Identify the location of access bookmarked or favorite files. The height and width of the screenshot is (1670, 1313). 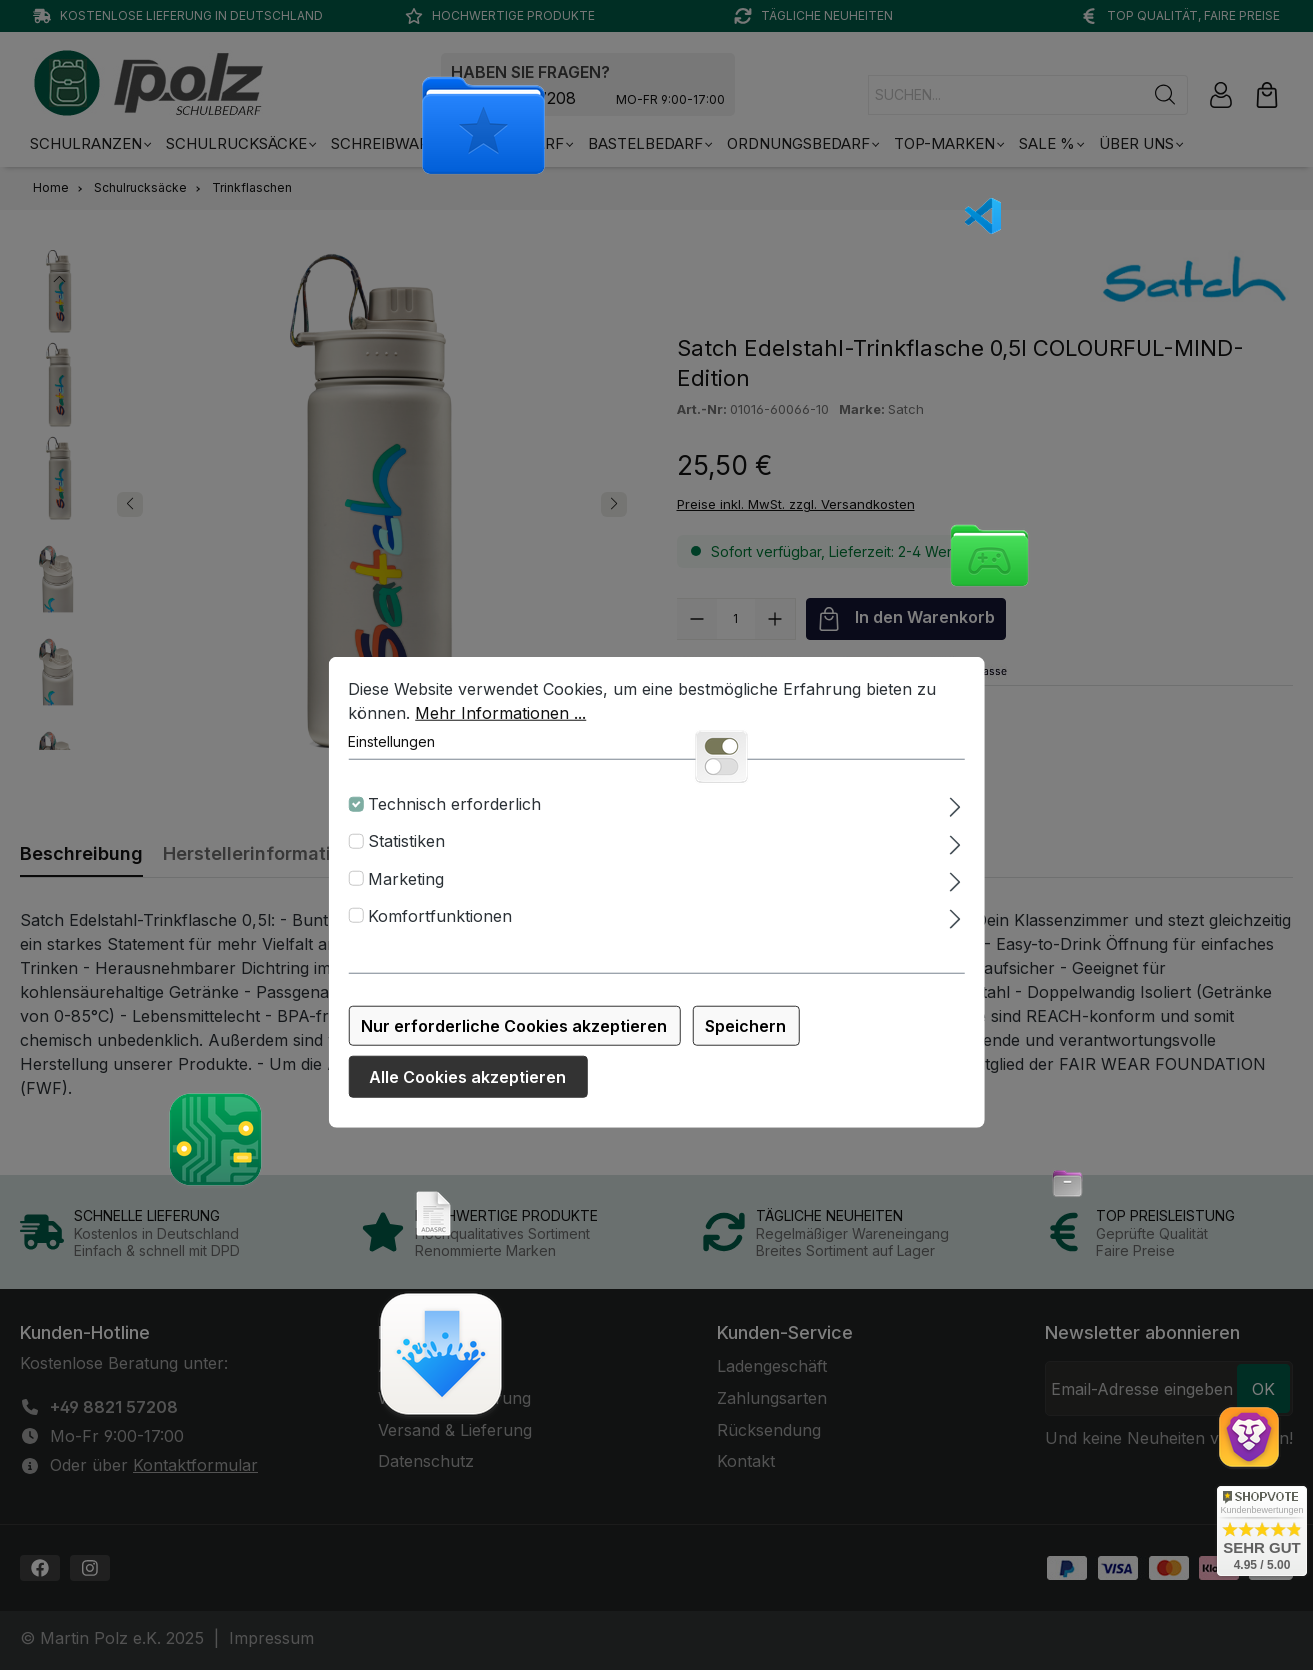
(483, 125).